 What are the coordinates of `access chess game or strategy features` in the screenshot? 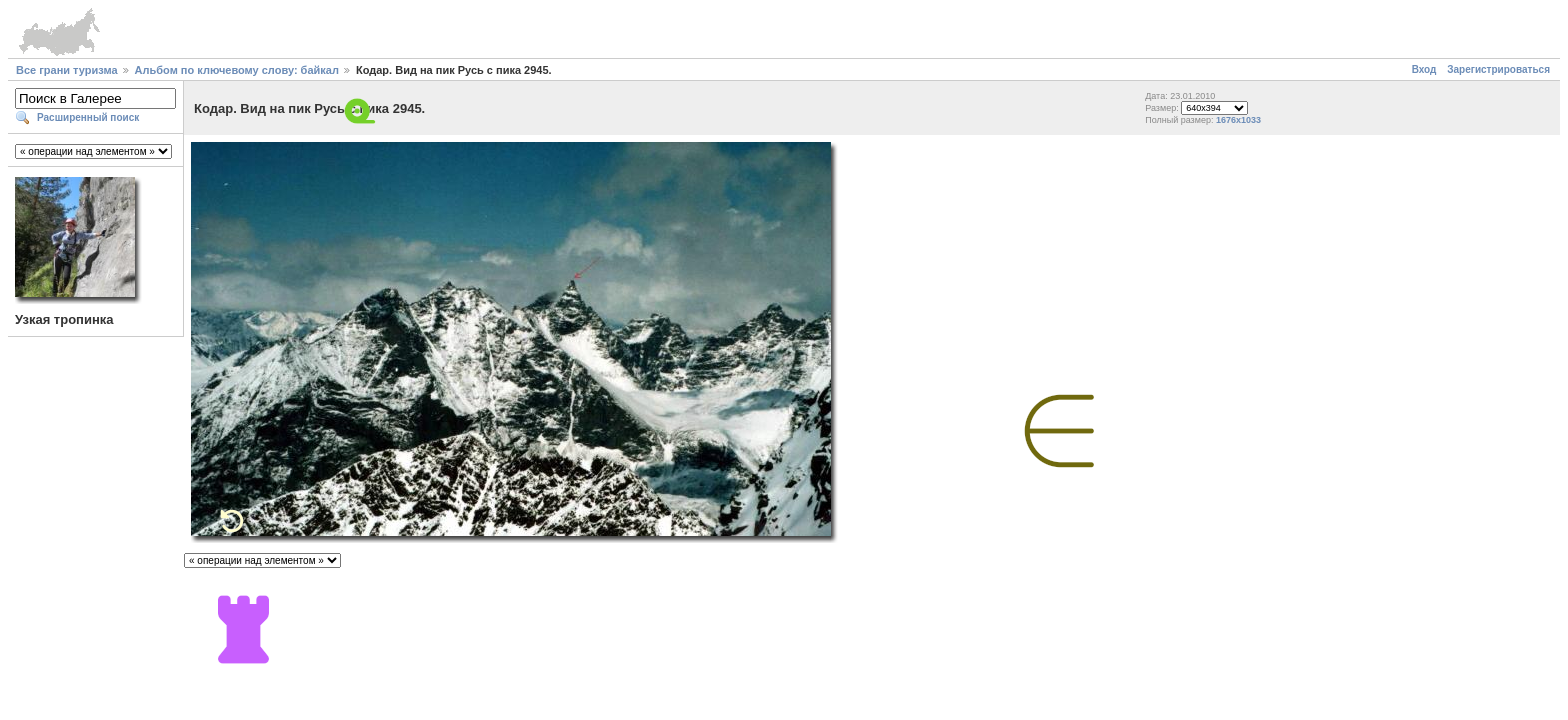 It's located at (243, 629).